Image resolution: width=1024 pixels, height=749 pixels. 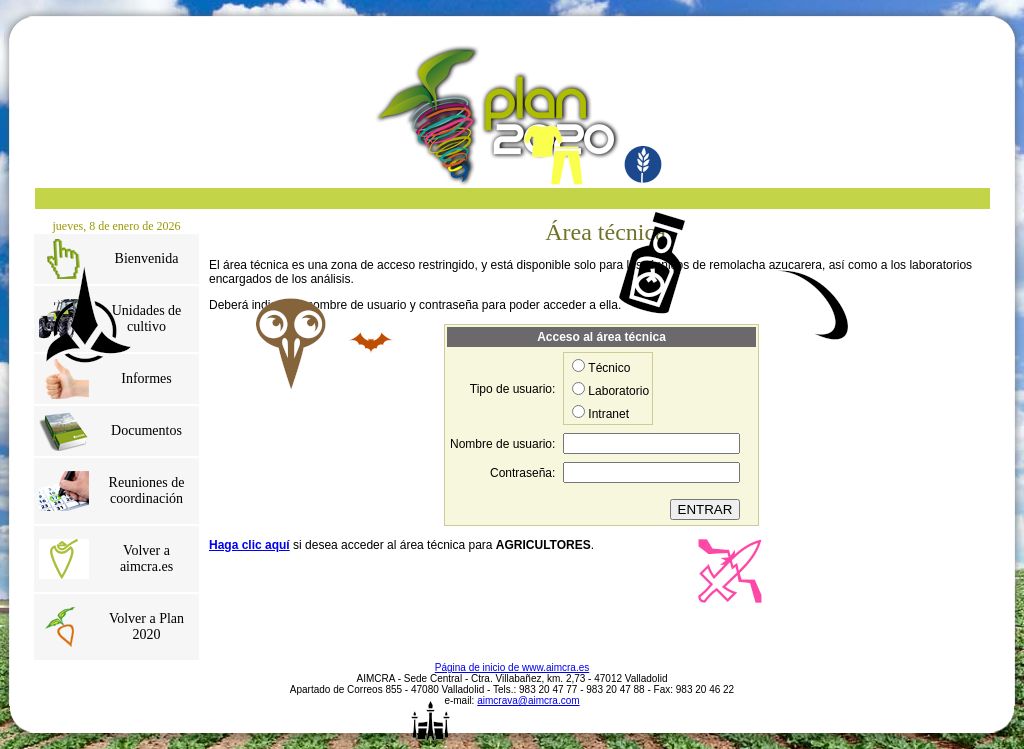 What do you see at coordinates (291, 343) in the screenshot?
I see `select a bird mask avatar or character` at bounding box center [291, 343].